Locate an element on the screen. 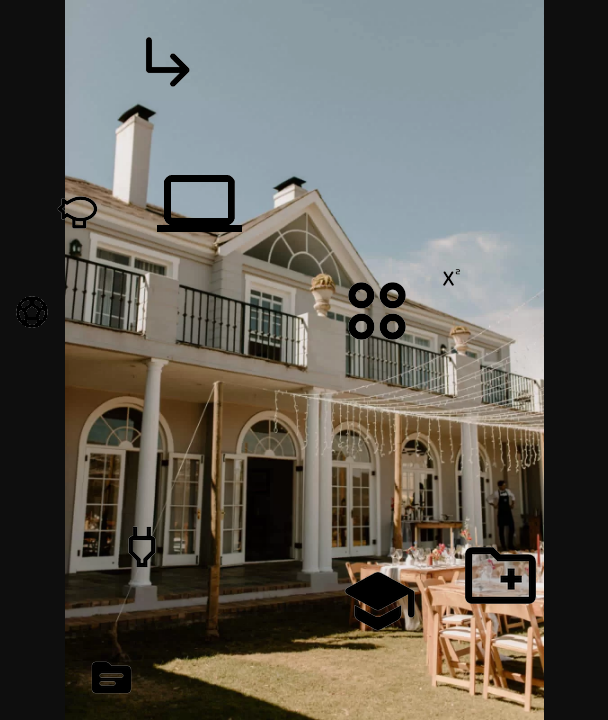 This screenshot has height=720, width=608. airship or blimp transportation option is located at coordinates (77, 212).